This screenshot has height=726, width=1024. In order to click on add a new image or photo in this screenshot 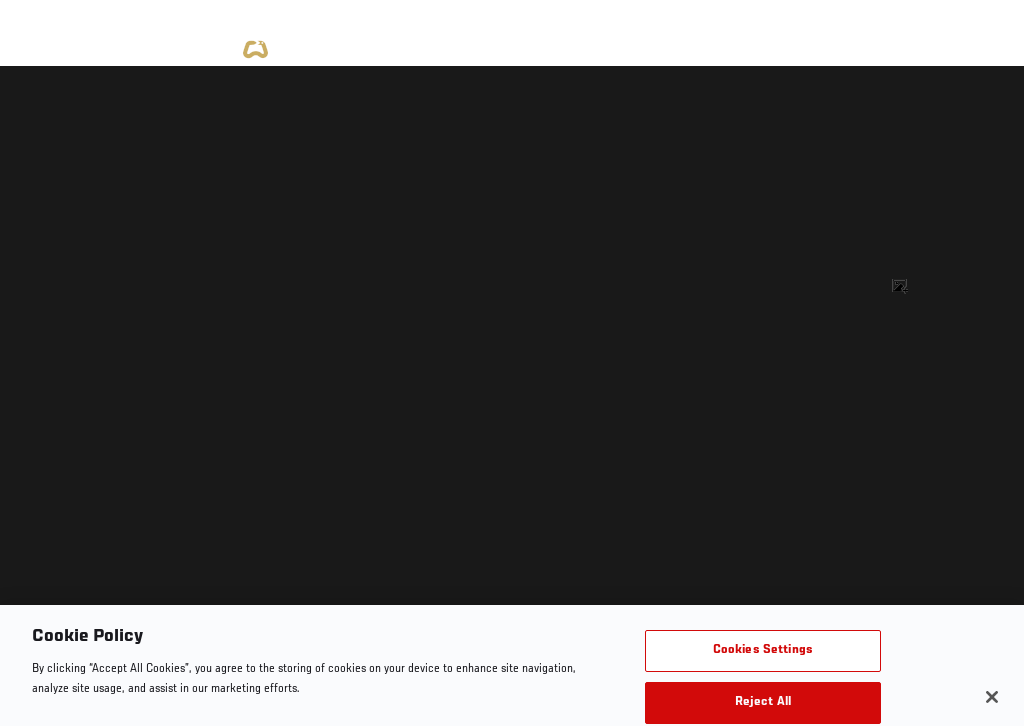, I will do `click(899, 285)`.